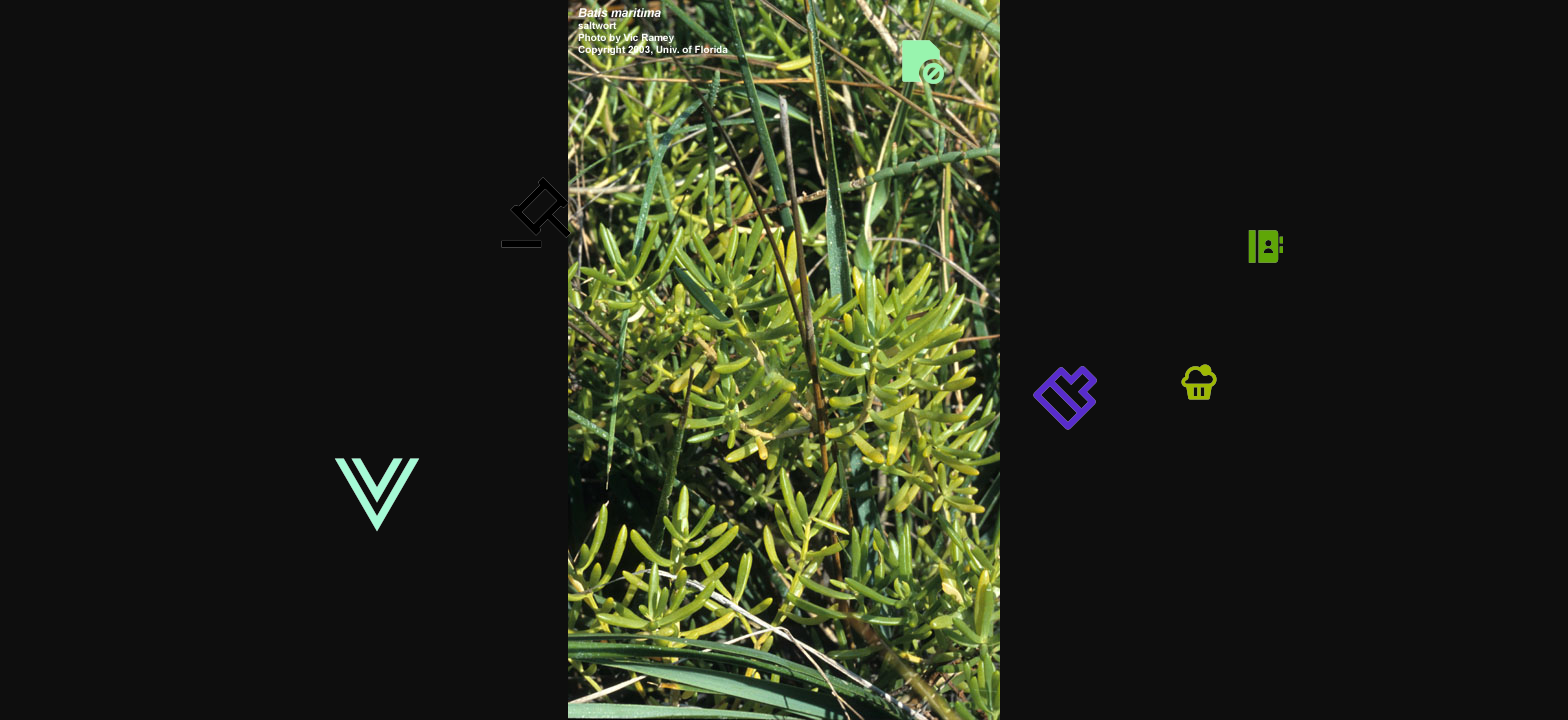 The image size is (1568, 720). Describe the element at coordinates (534, 214) in the screenshot. I see `place a bid on an item` at that location.